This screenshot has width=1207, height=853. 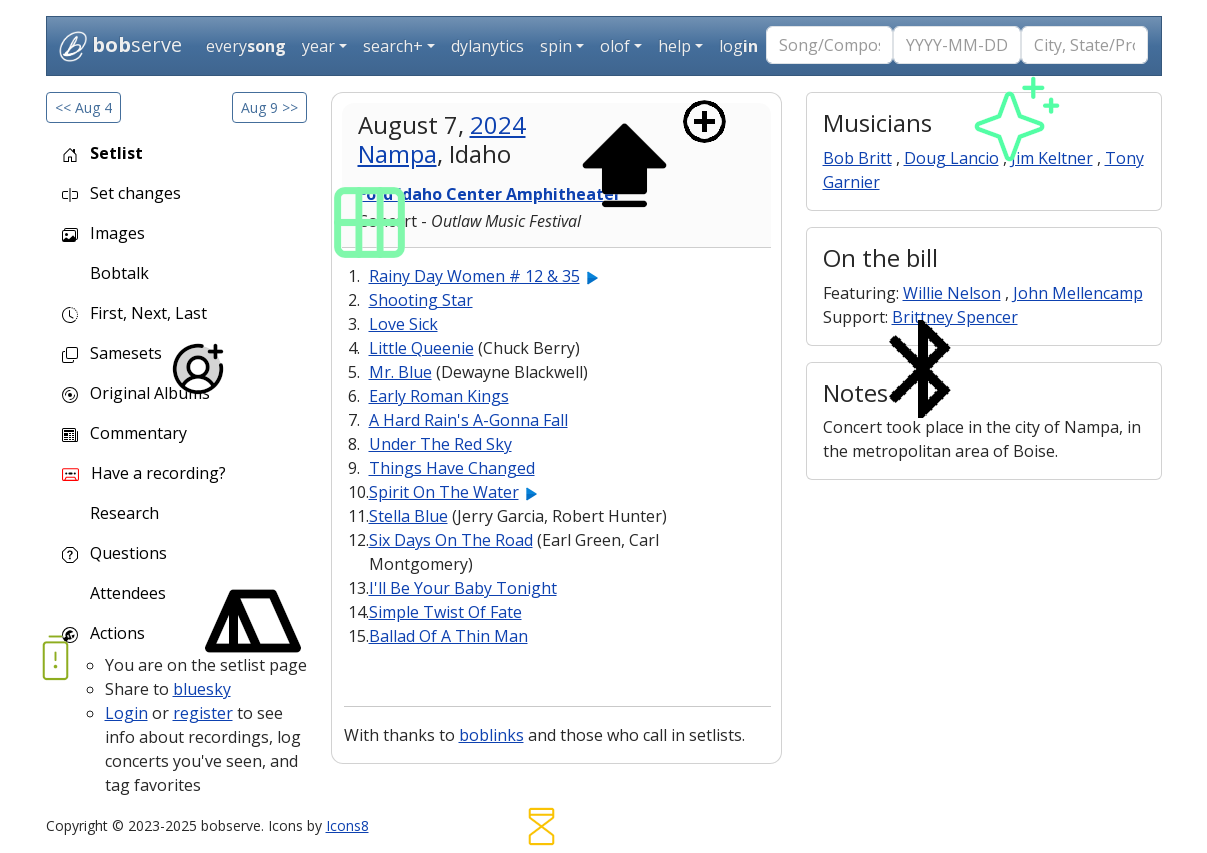 I want to click on indicates a timer or countdown in progress, so click(x=541, y=826).